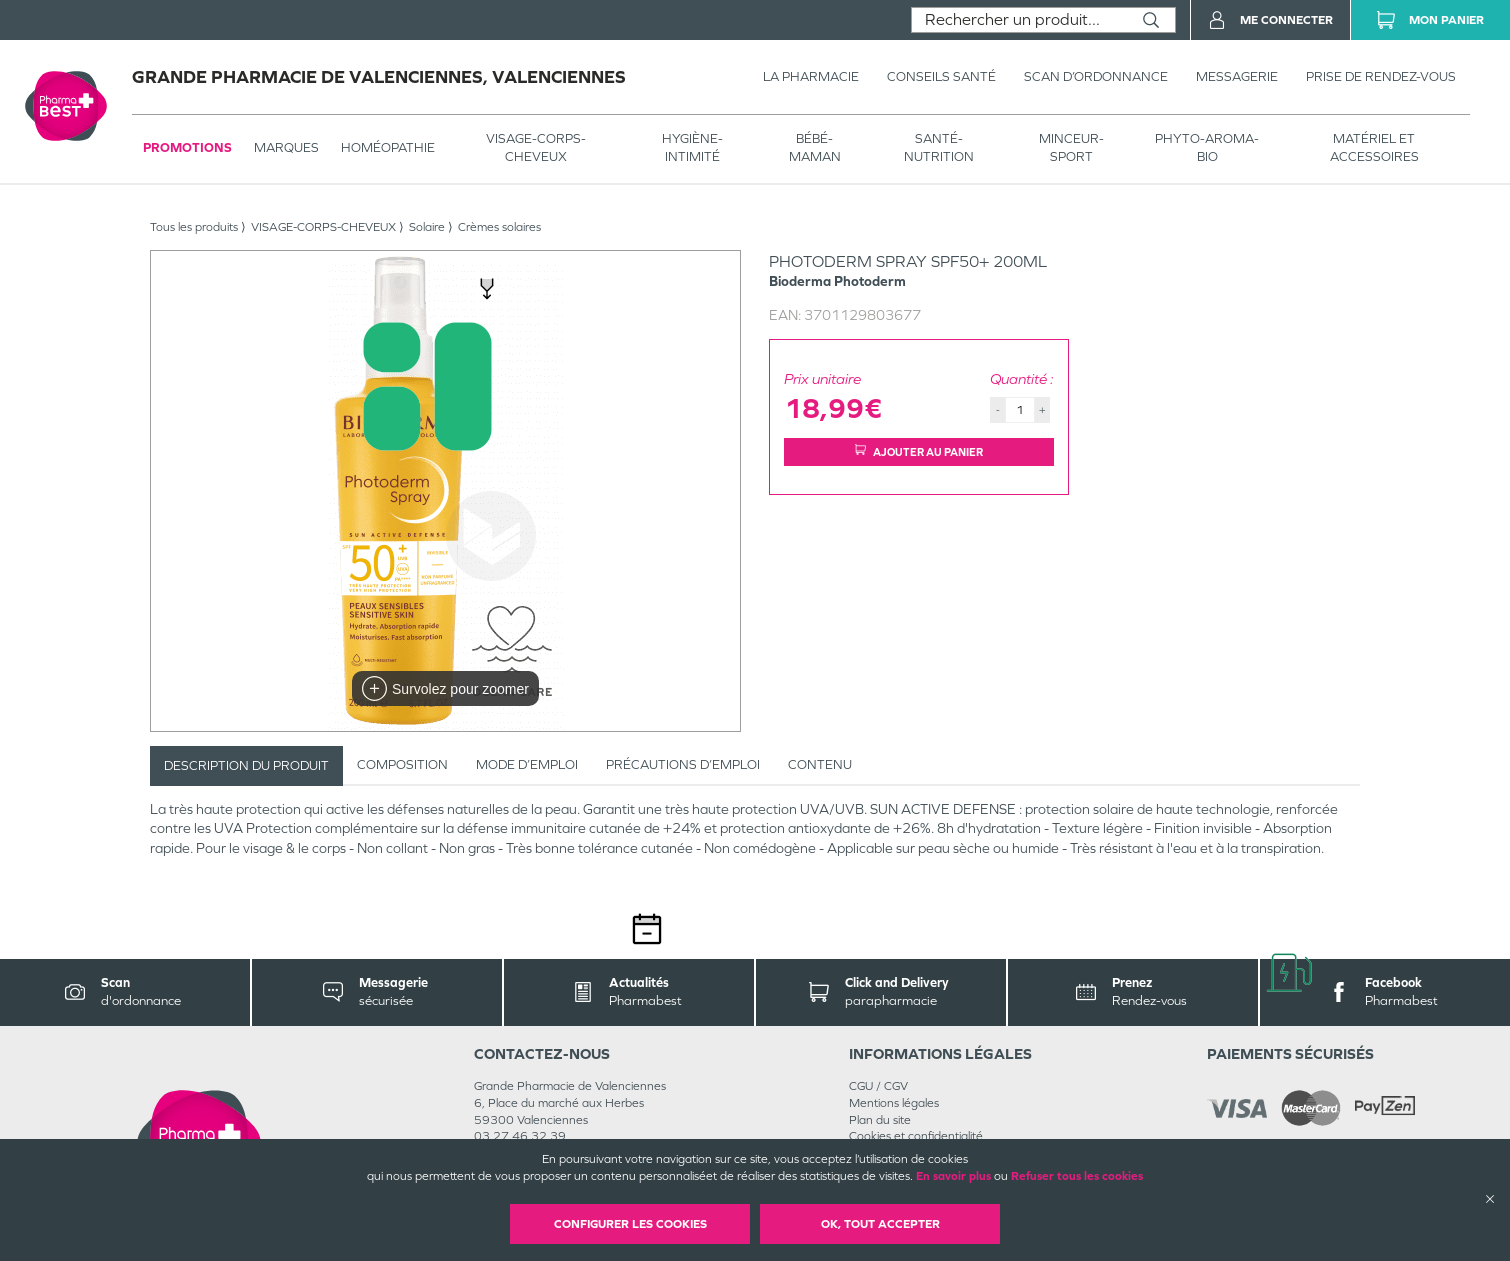 The image size is (1510, 1261). I want to click on remove an event from your calendar, so click(647, 930).